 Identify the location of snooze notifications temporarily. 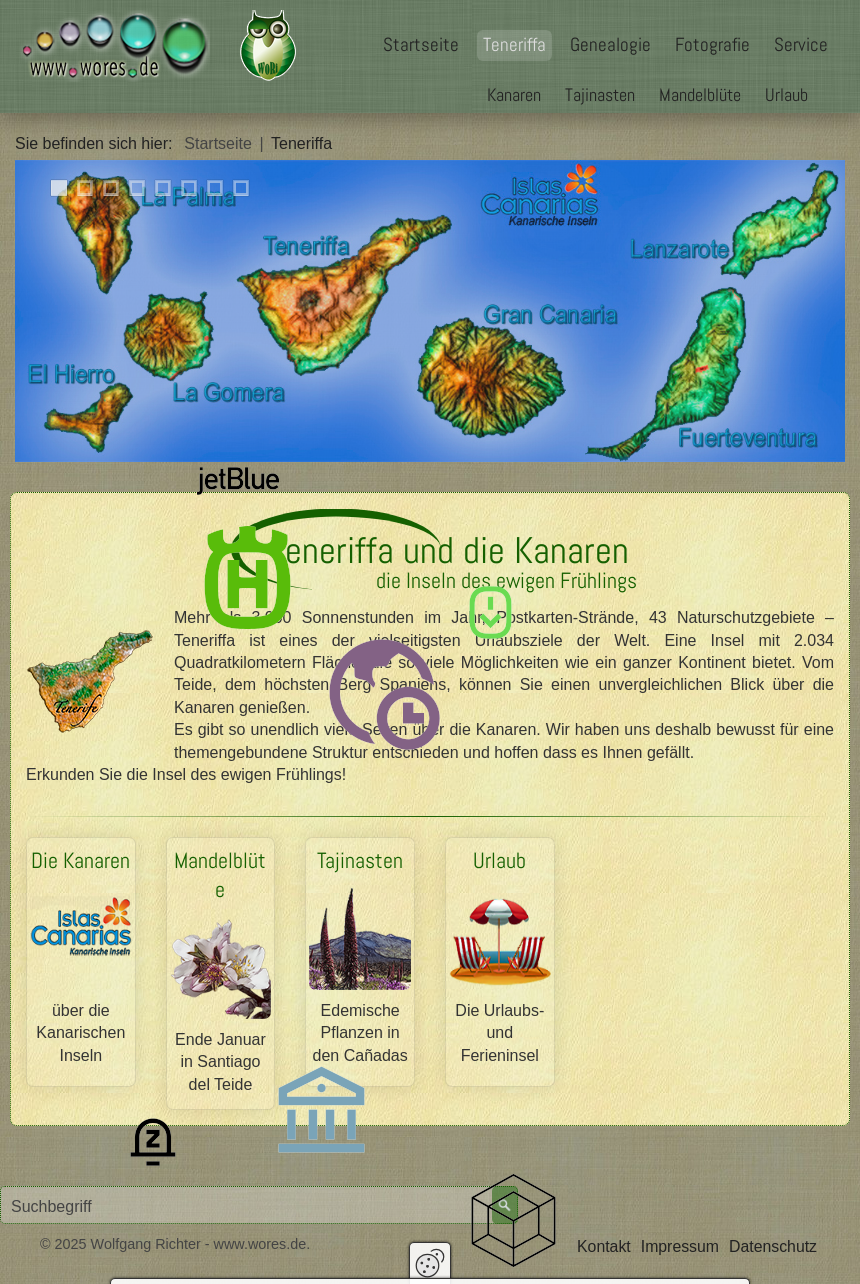
(153, 1141).